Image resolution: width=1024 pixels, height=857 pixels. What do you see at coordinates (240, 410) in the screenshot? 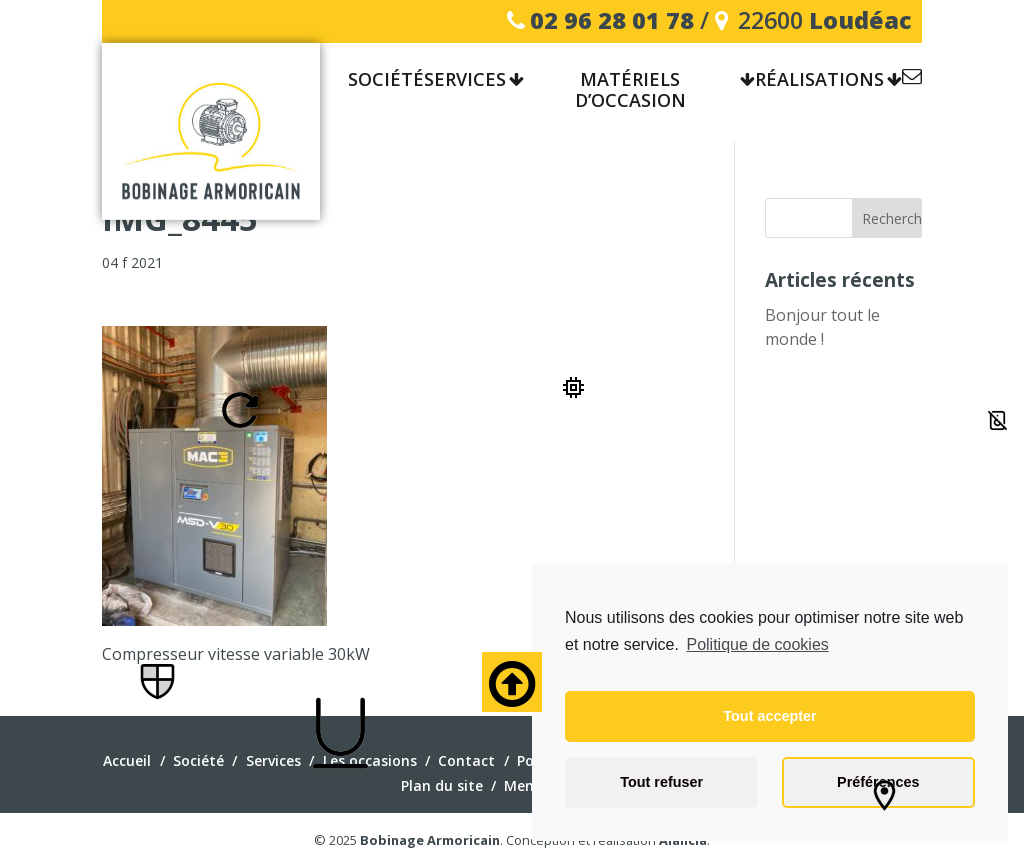
I see `refresh or reload the current page` at bounding box center [240, 410].